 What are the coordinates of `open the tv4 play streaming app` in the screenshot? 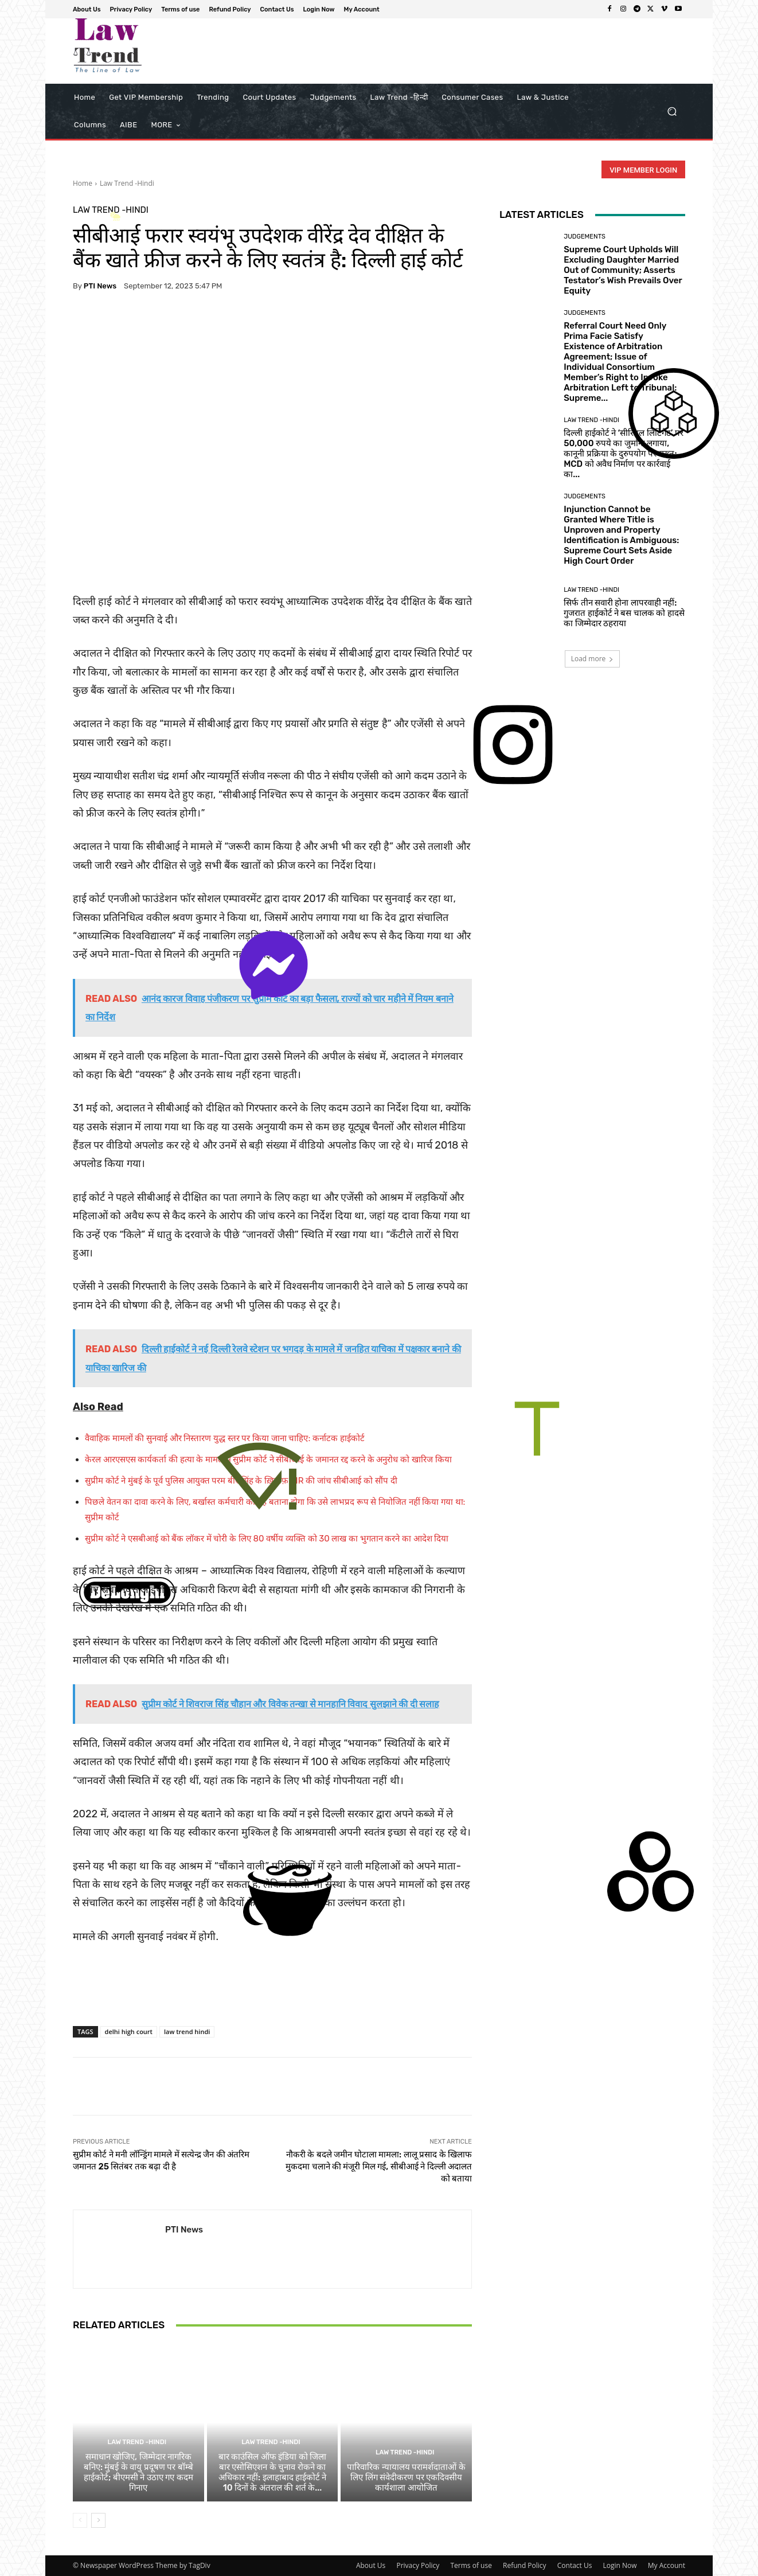 It's located at (252, 1632).